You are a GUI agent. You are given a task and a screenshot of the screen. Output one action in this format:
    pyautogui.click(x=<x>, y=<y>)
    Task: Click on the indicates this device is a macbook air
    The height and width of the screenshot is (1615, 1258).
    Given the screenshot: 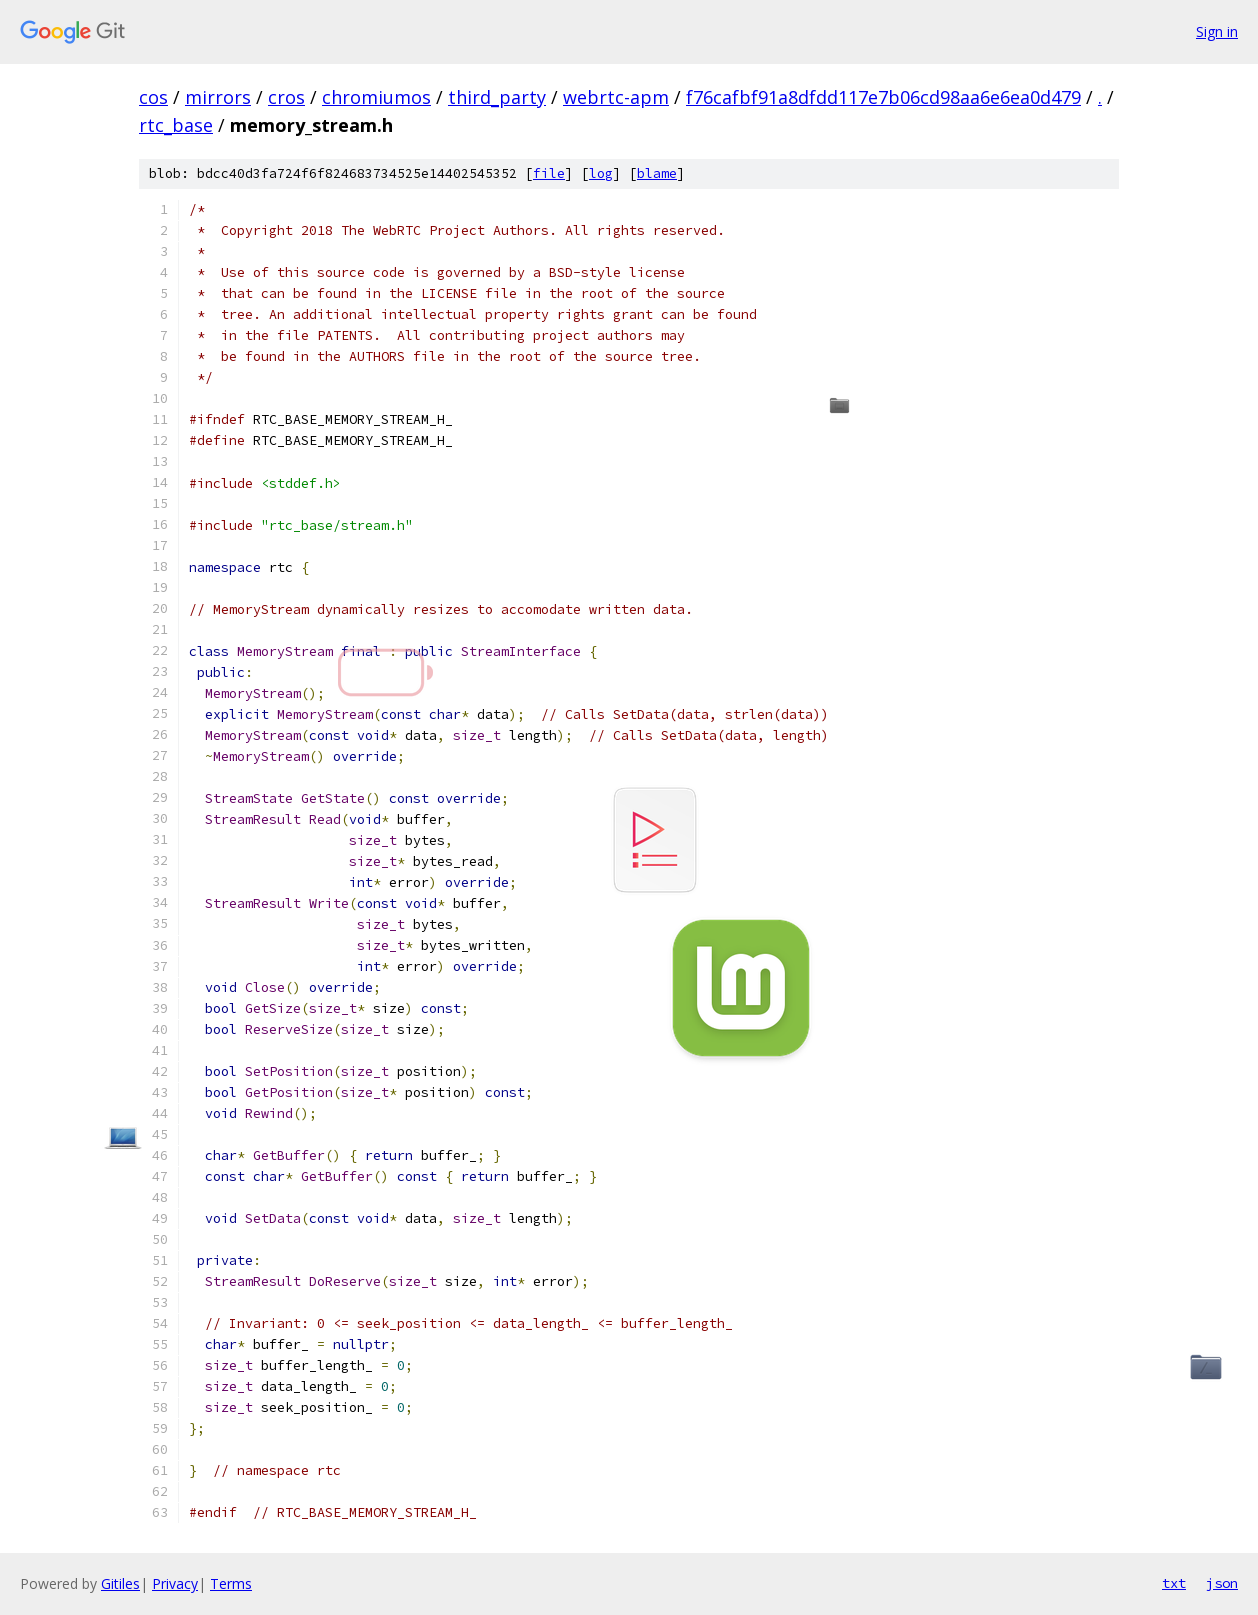 What is the action you would take?
    pyautogui.click(x=123, y=1136)
    